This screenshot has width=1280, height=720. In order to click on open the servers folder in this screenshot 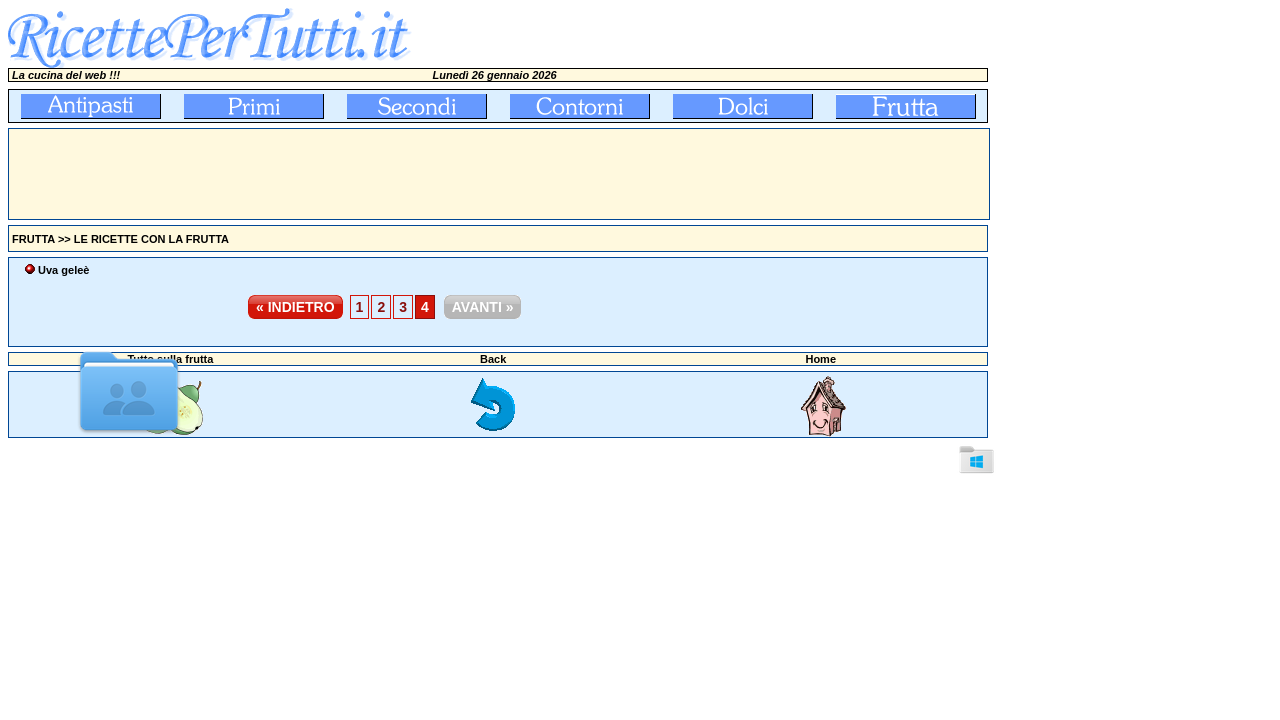, I will do `click(129, 391)`.